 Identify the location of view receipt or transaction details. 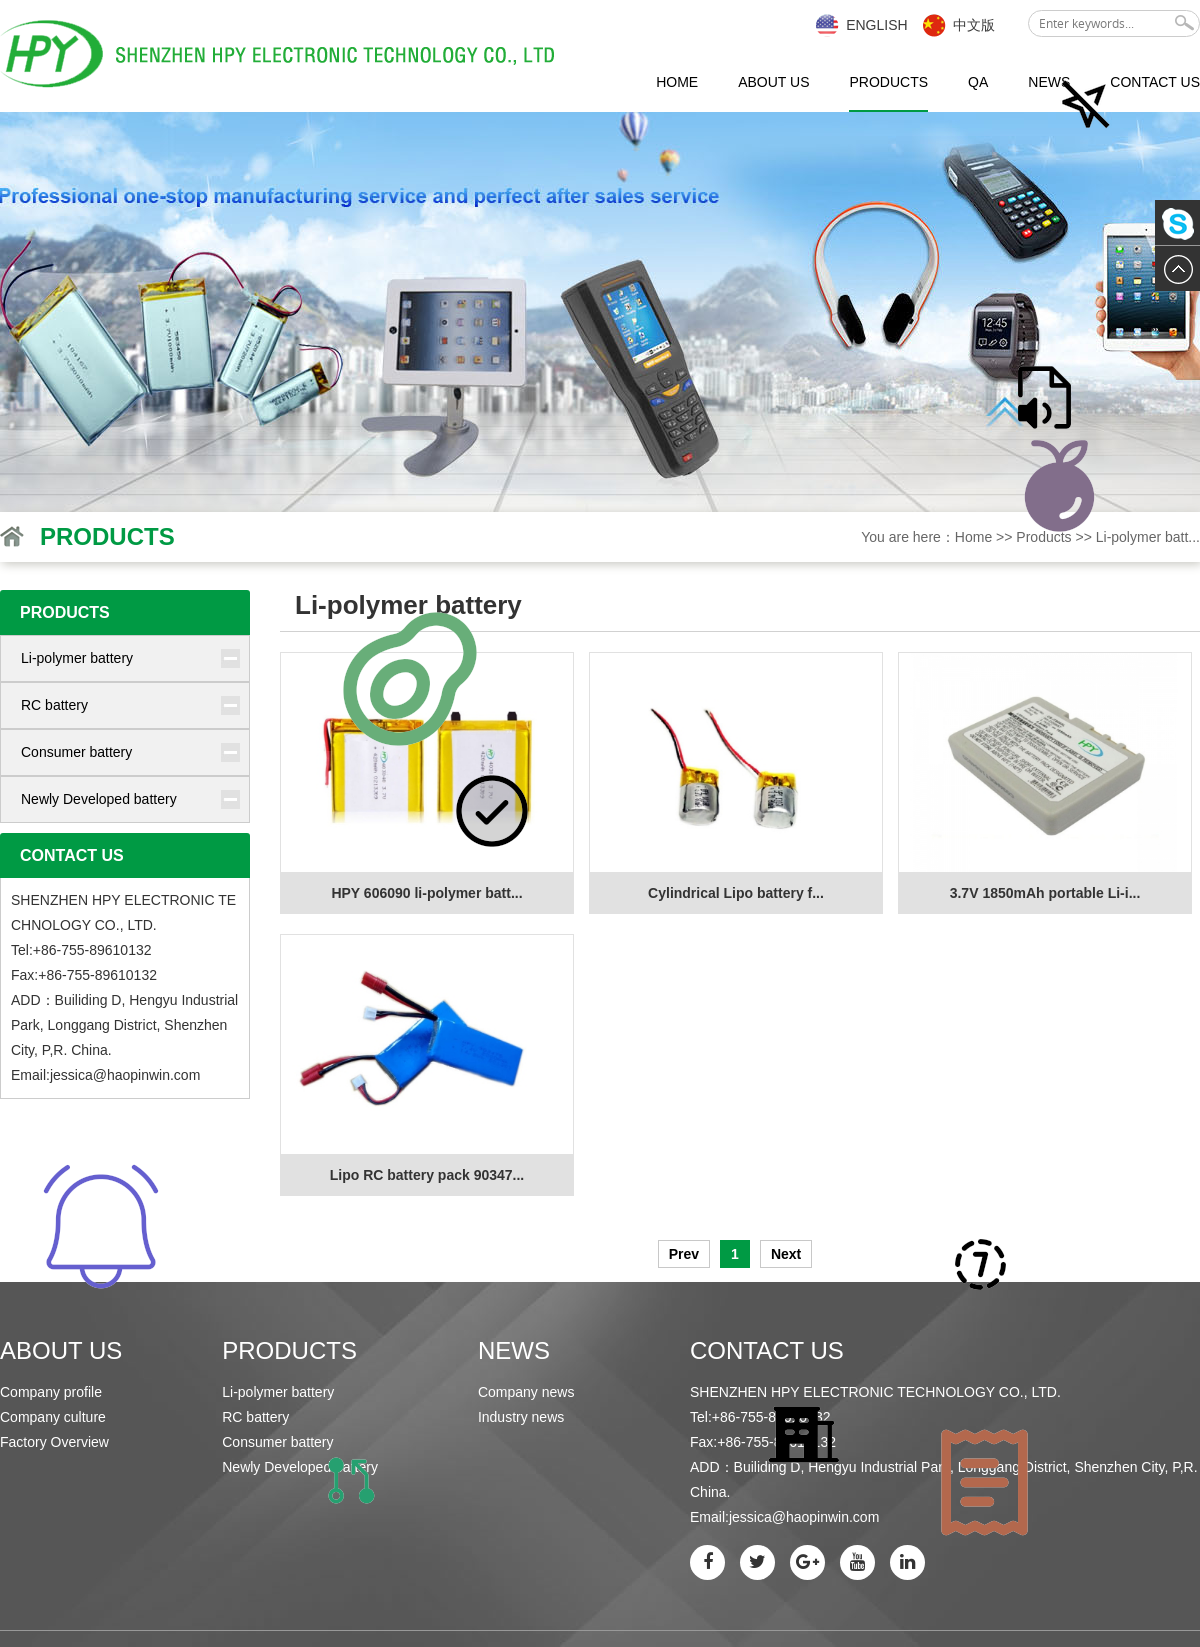
(984, 1482).